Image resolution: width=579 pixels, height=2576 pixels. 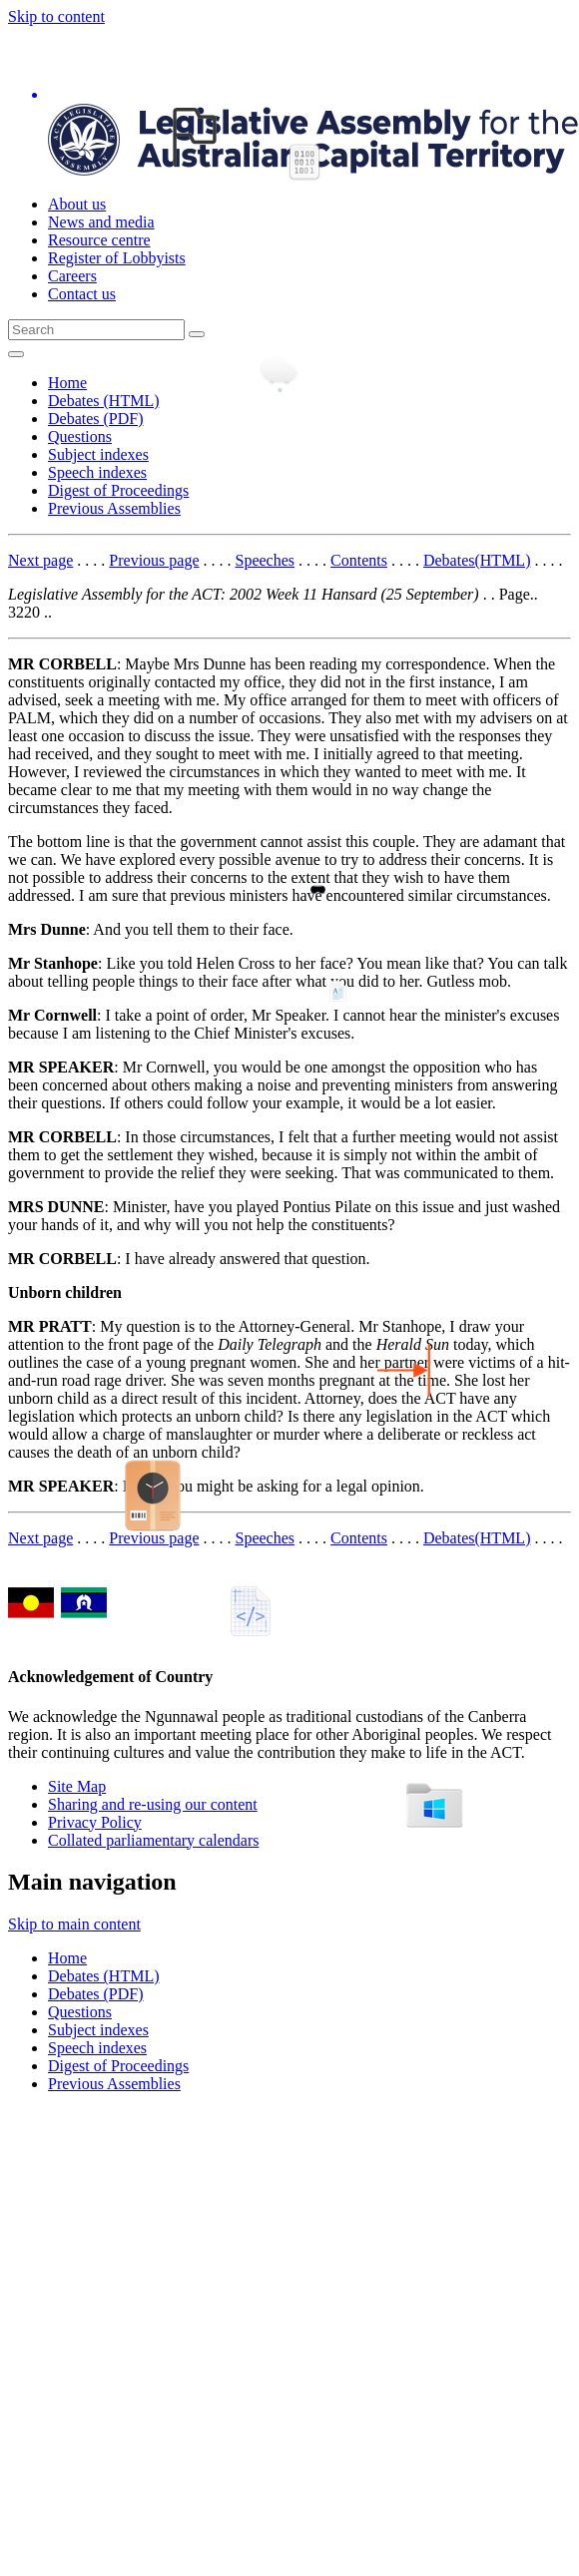 I want to click on twig template file icon, so click(x=251, y=1611).